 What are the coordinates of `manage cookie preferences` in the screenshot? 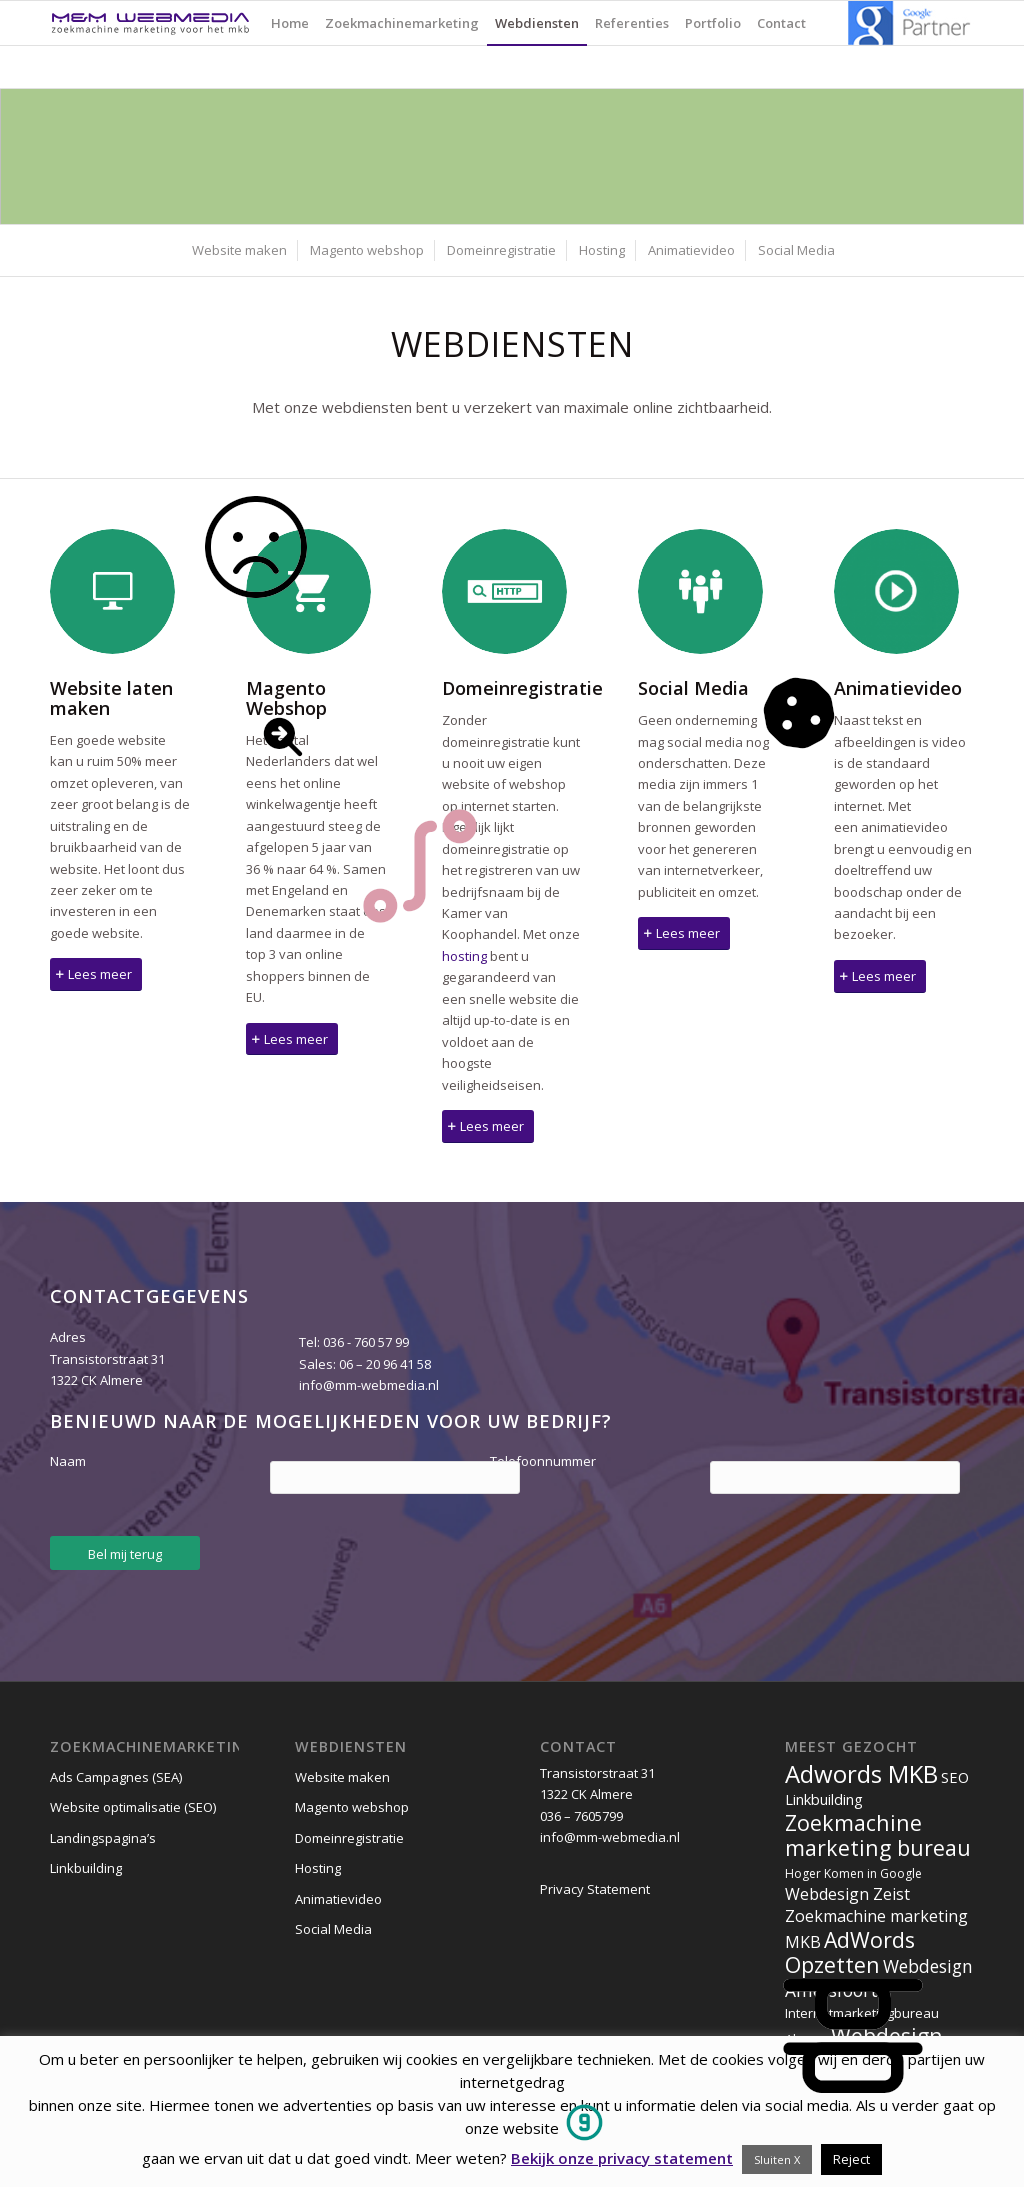 It's located at (799, 713).